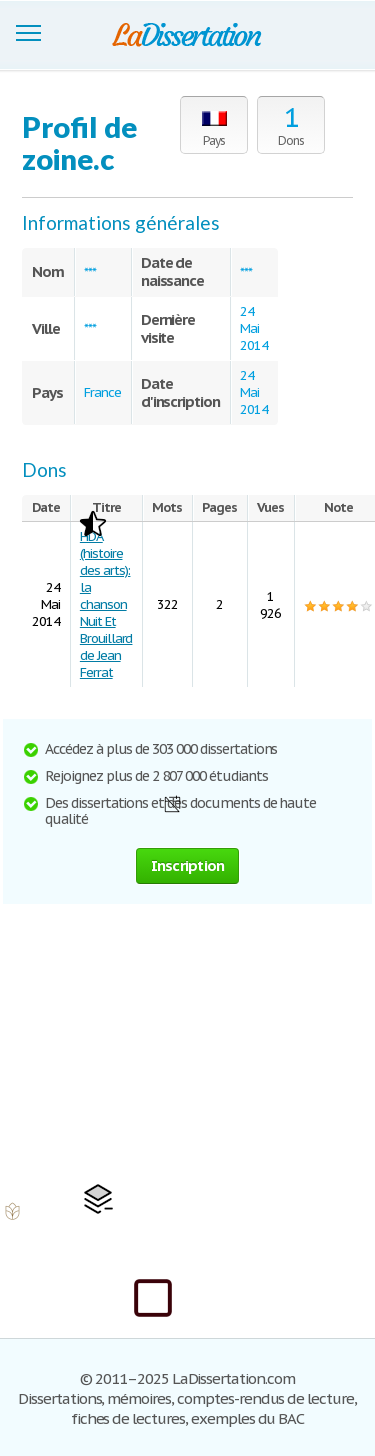 This screenshot has width=375, height=1456. Describe the element at coordinates (93, 524) in the screenshot. I see `indicates a partial rating or half-star score` at that location.